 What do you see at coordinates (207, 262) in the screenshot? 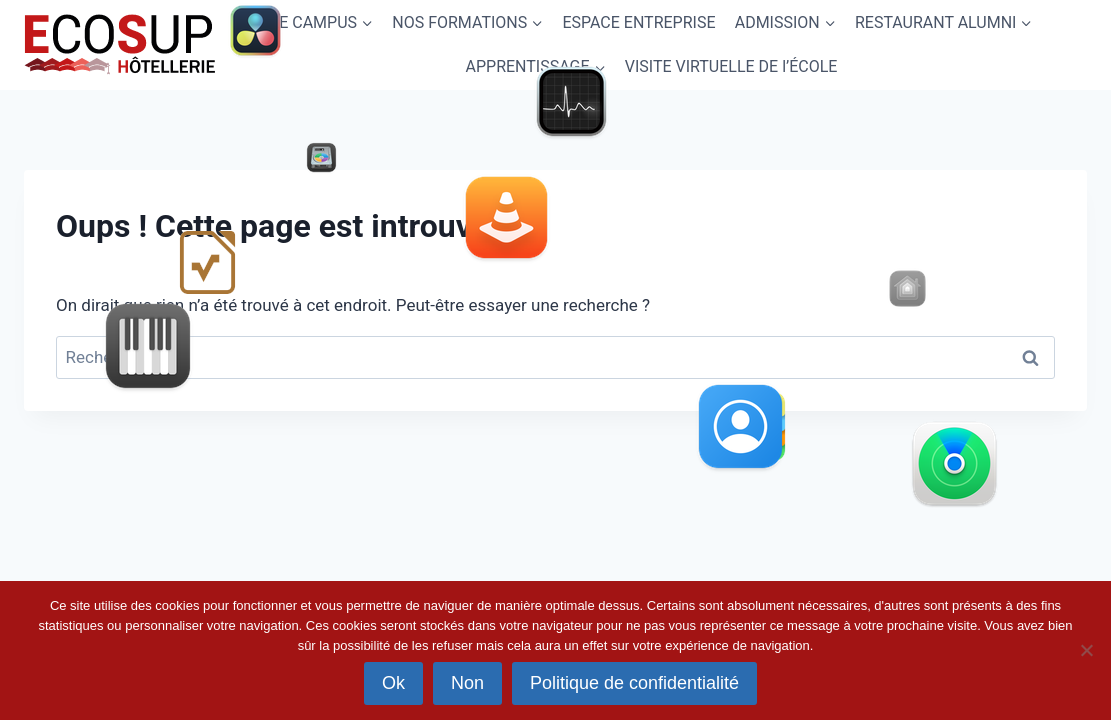
I see `open libreoffice math application` at bounding box center [207, 262].